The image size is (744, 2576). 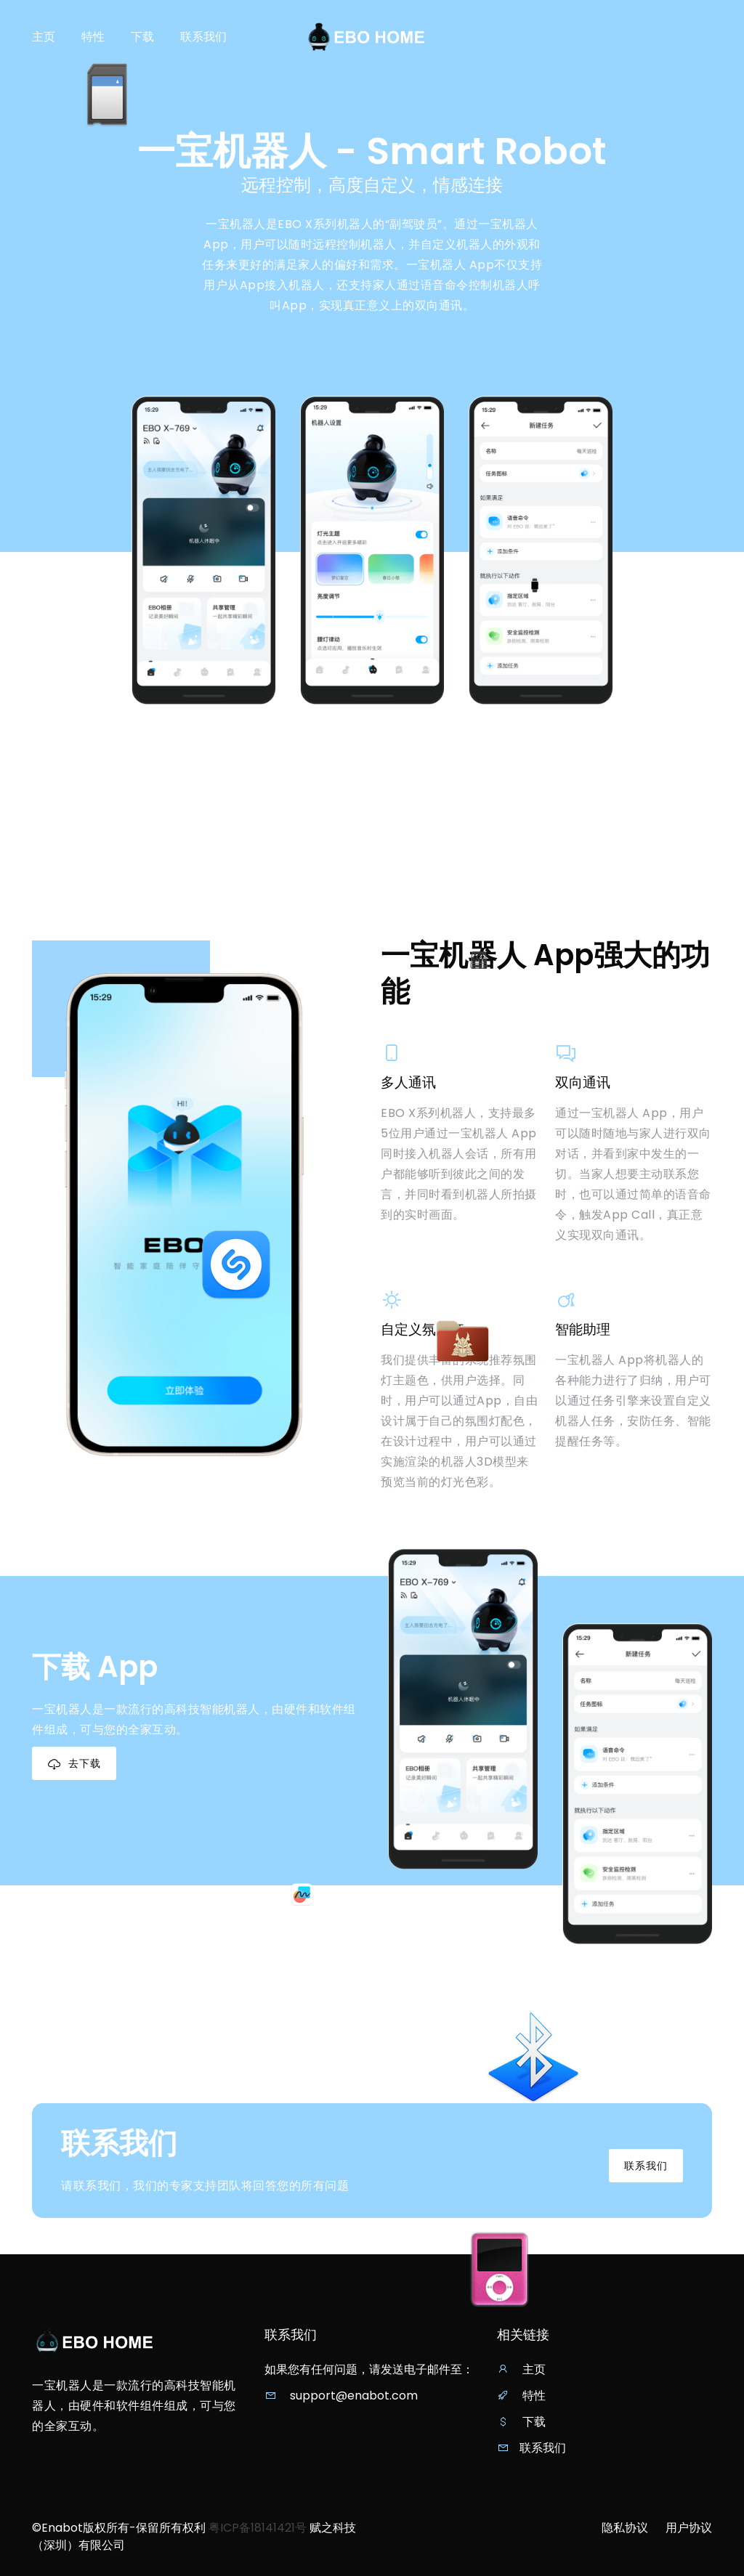 What do you see at coordinates (535, 585) in the screenshot?
I see `manage connected Apple Watch device` at bounding box center [535, 585].